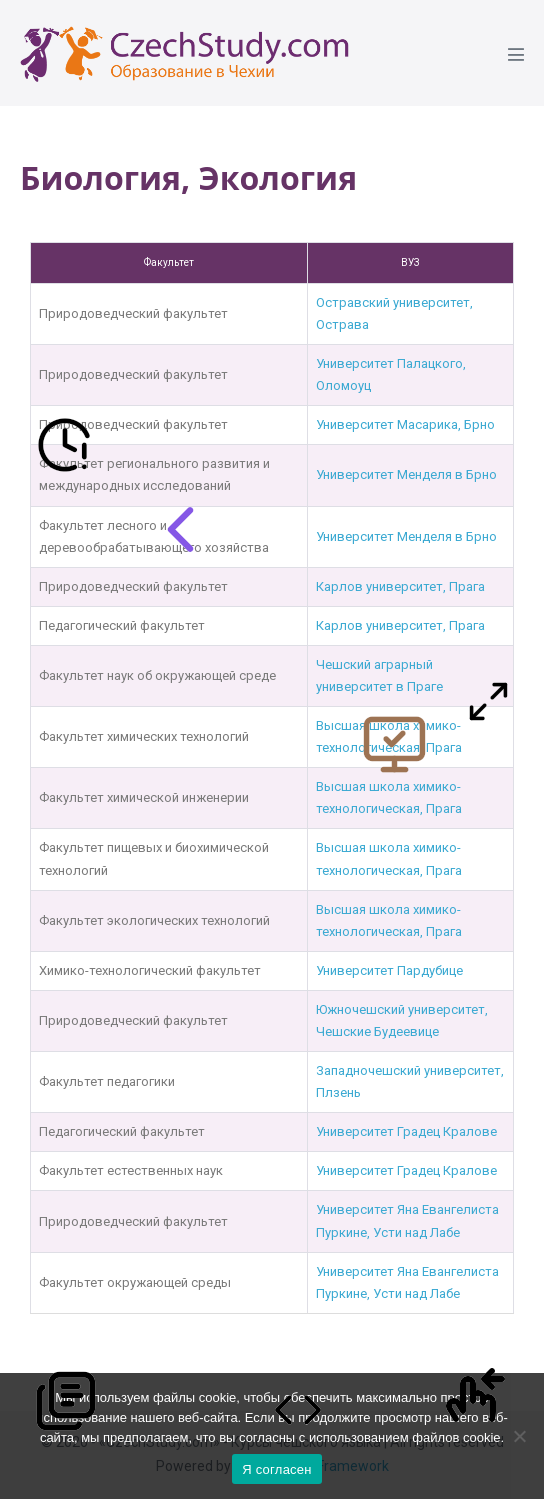 The image size is (544, 1499). Describe the element at coordinates (394, 744) in the screenshot. I see `system check passed or monitor verified` at that location.